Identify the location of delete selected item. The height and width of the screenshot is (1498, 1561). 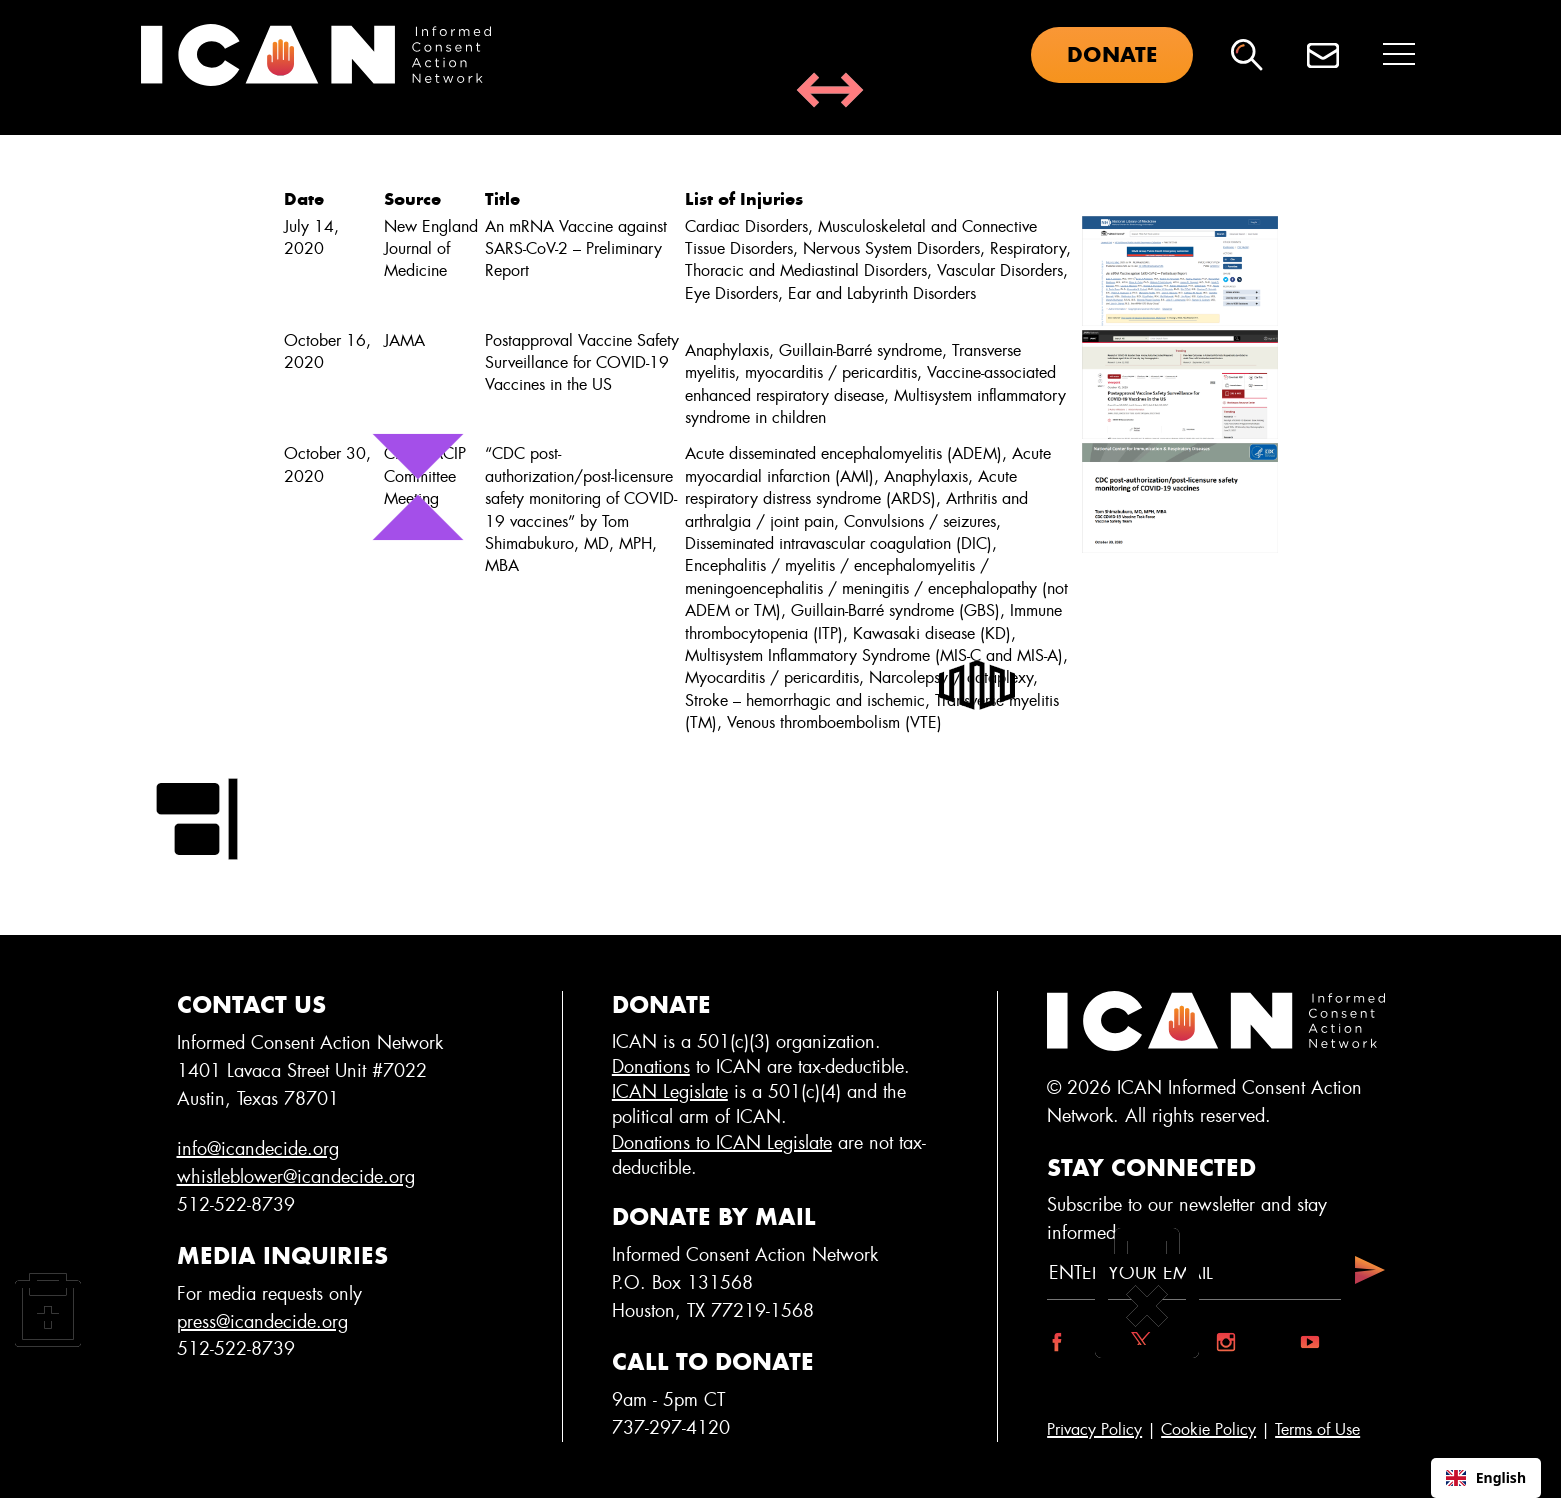
(1147, 1293).